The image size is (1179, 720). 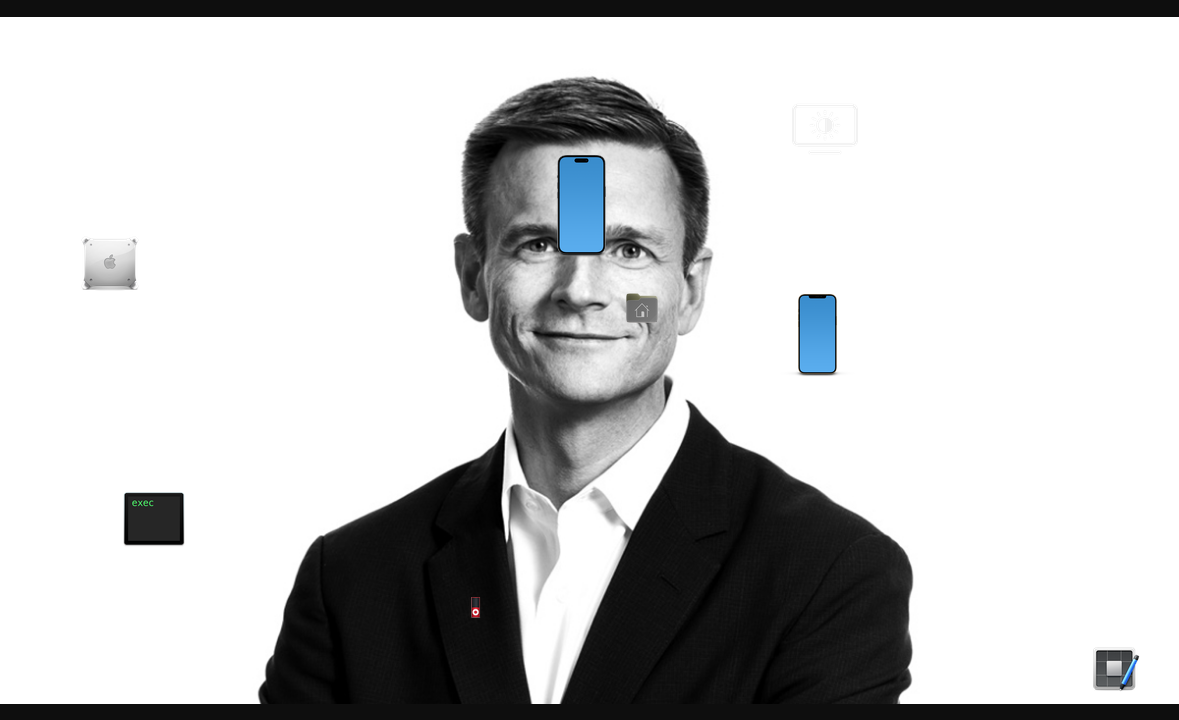 What do you see at coordinates (817, 335) in the screenshot?
I see `iPhone 12 Pro Max device identifier in system settings` at bounding box center [817, 335].